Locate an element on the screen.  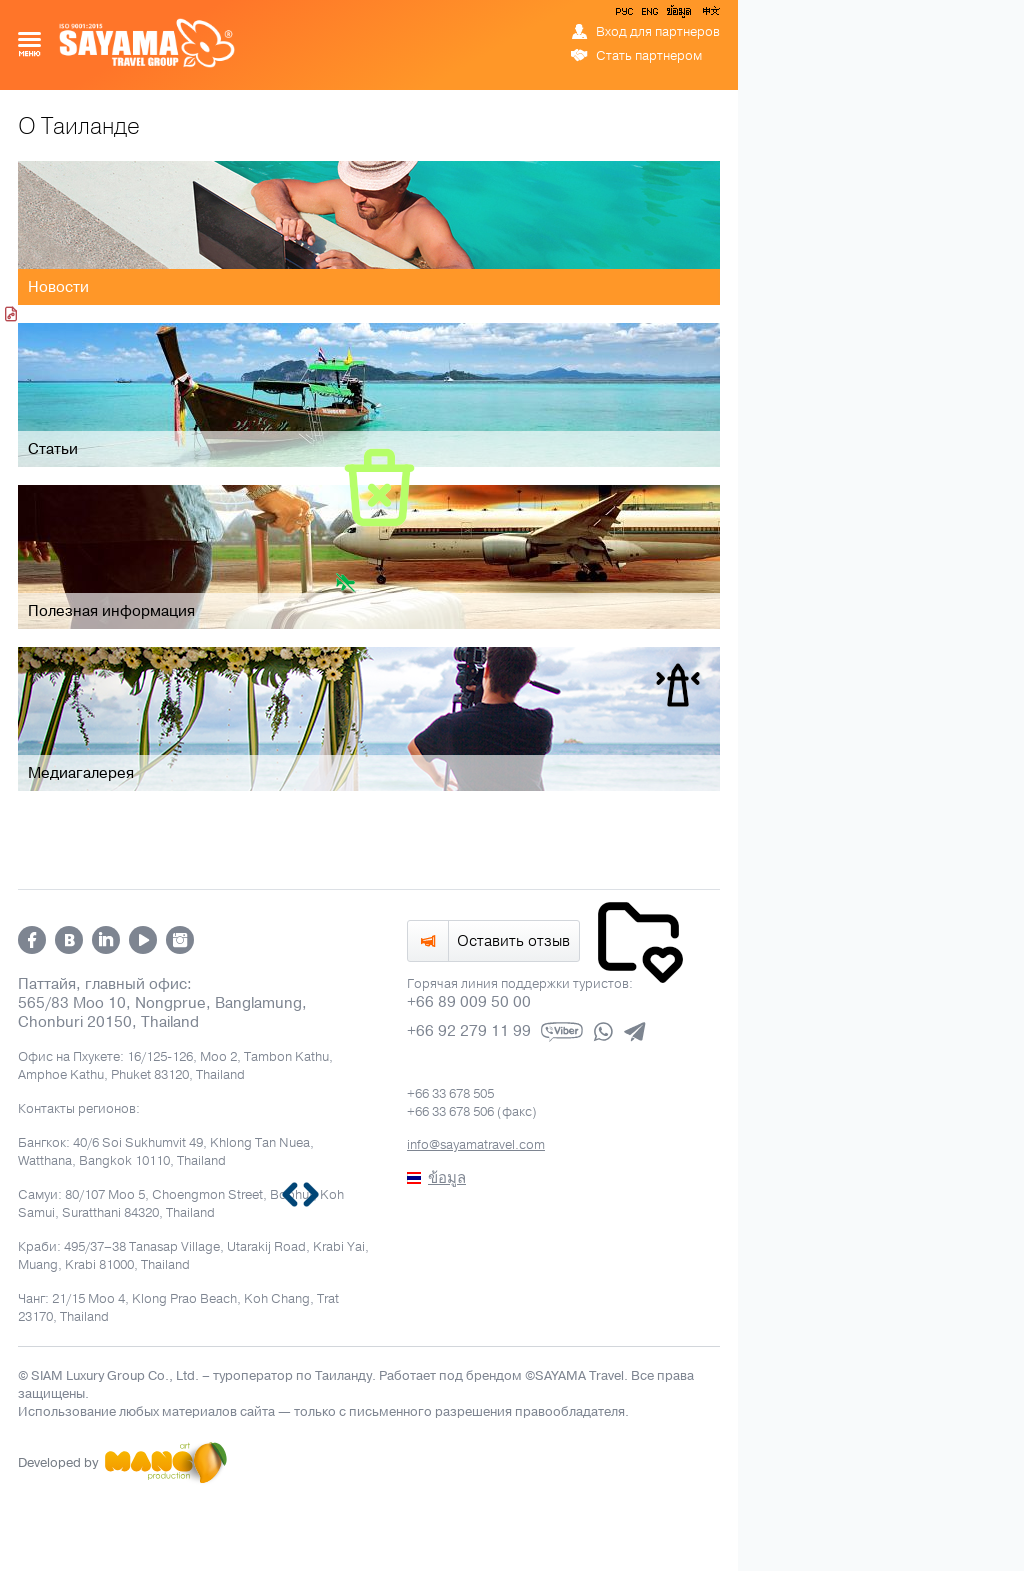
add folder to favorites is located at coordinates (638, 938).